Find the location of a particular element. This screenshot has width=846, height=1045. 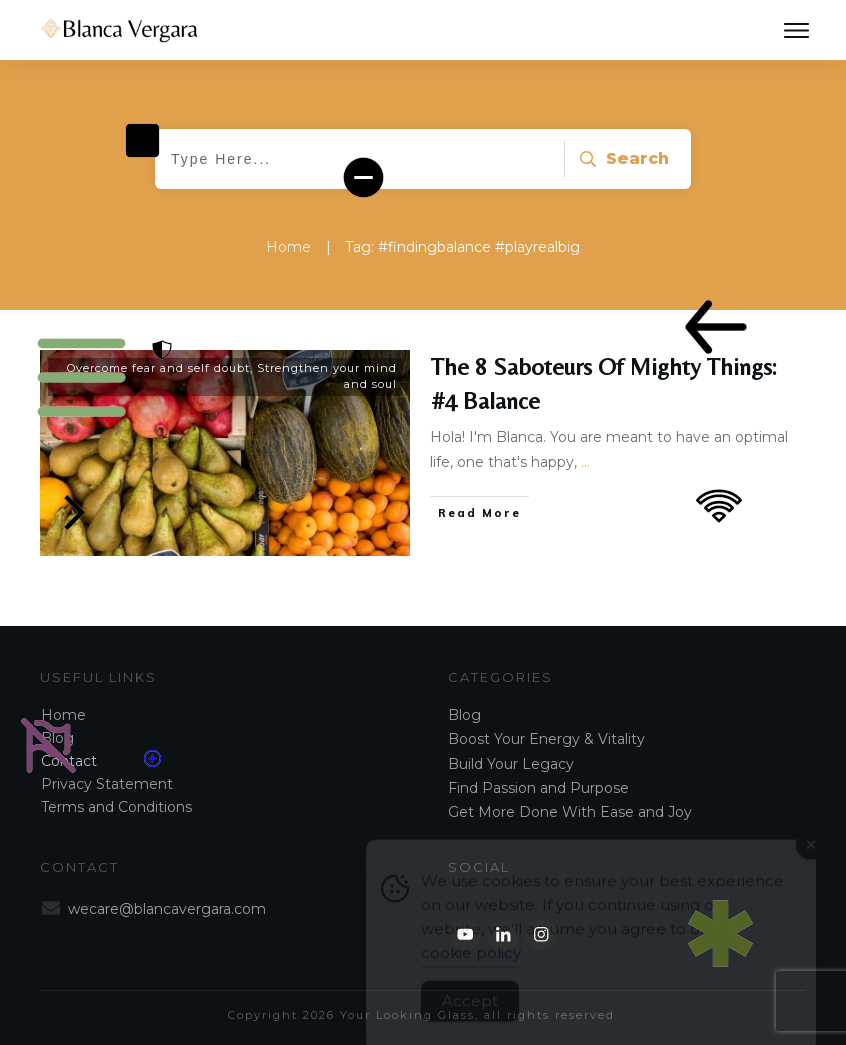

stop or halt media playback is located at coordinates (142, 140).